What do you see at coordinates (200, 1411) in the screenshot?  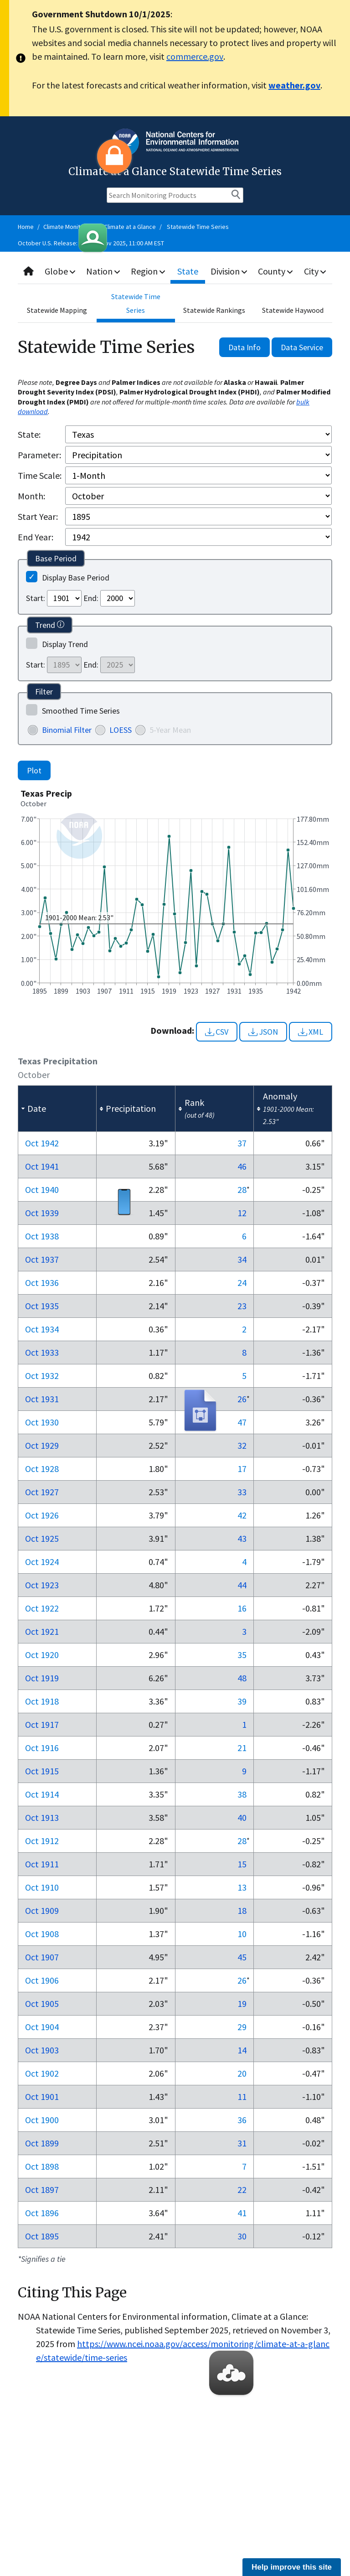 I see `a Microsoft Visio diagram file` at bounding box center [200, 1411].